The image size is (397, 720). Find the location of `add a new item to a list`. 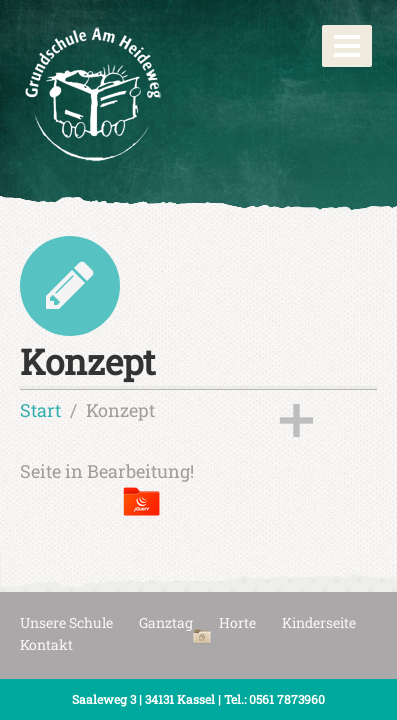

add a new item to a list is located at coordinates (296, 420).